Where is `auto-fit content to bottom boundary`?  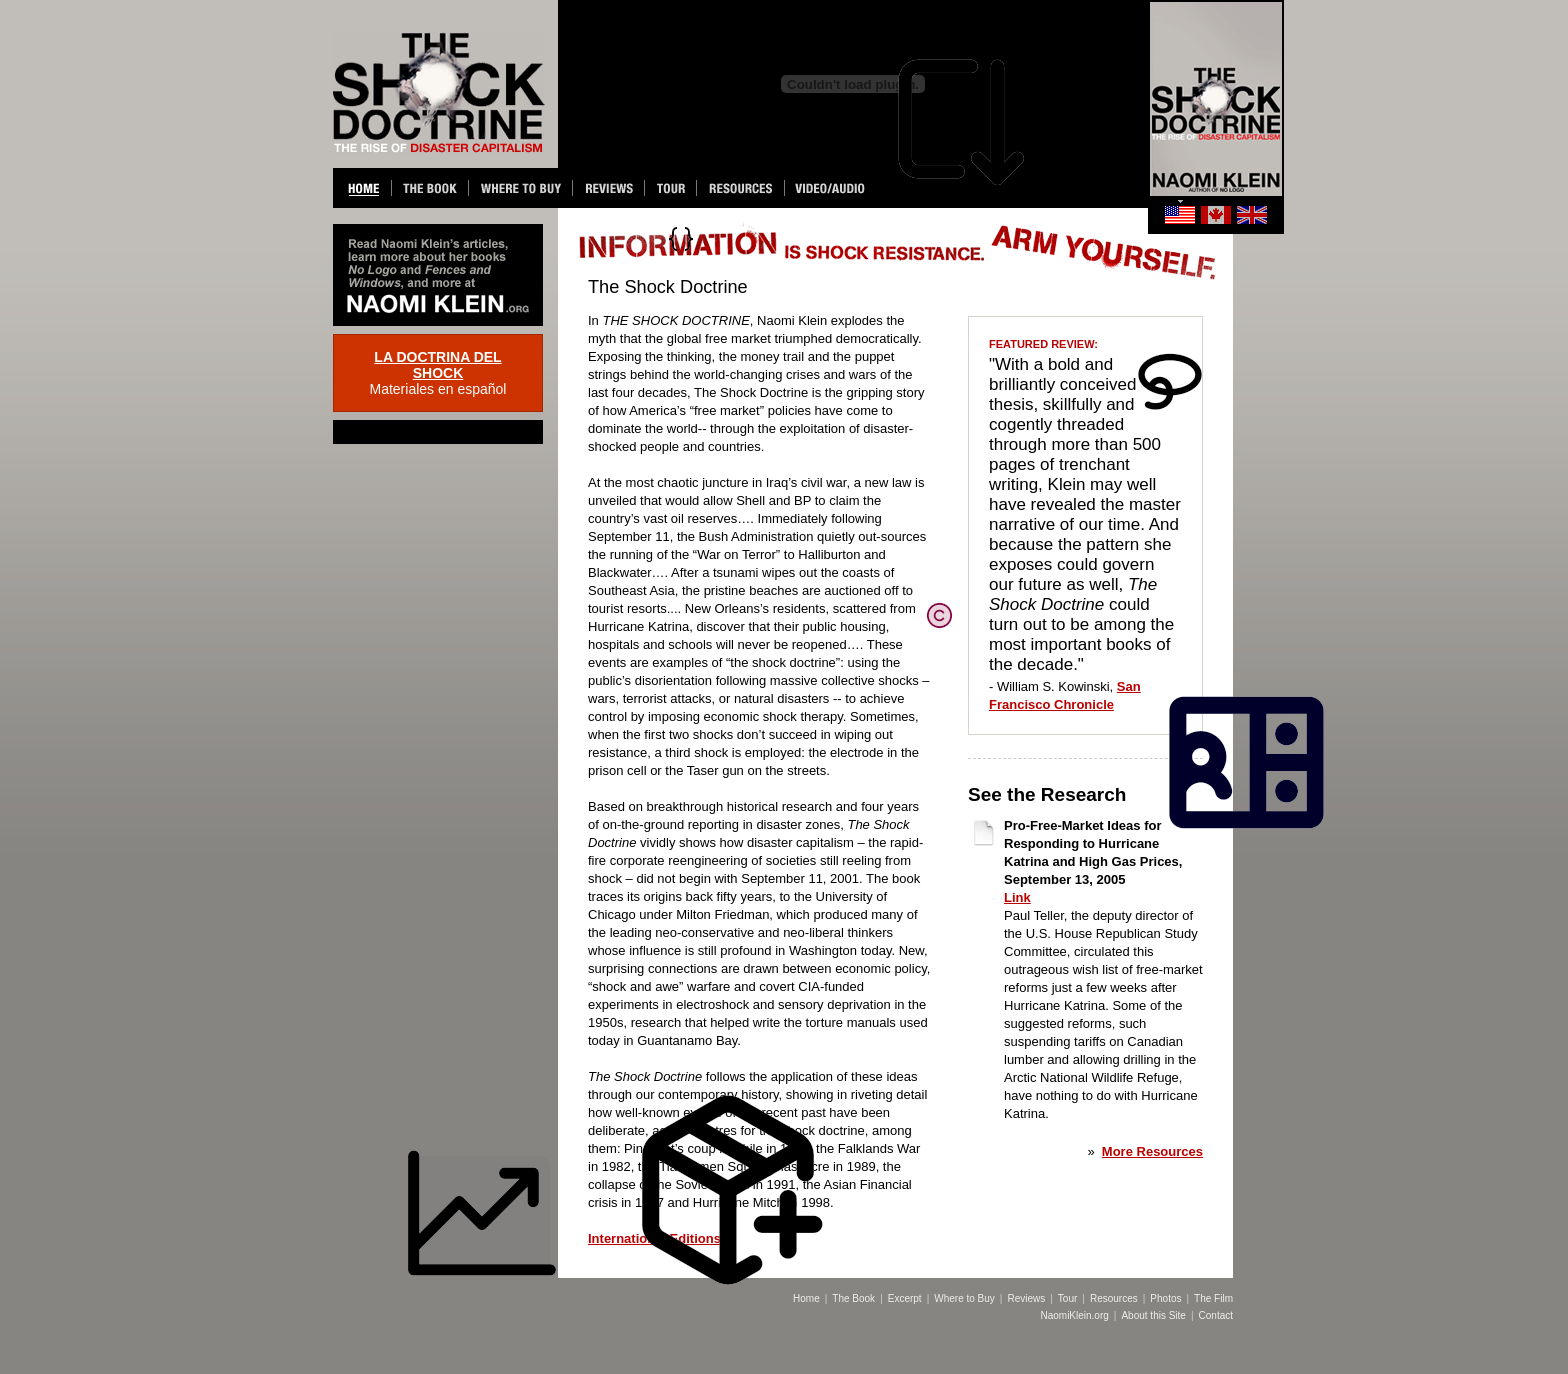 auto-fit content to bottom boundary is located at coordinates (958, 119).